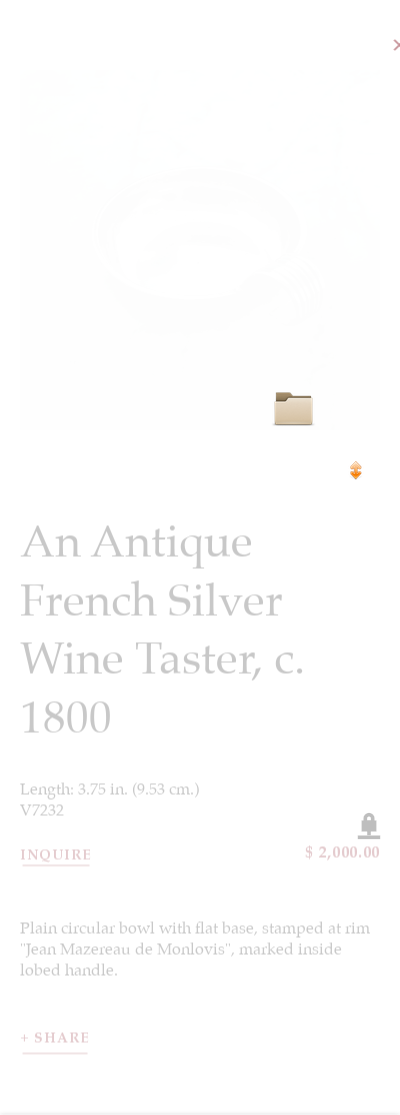 Image resolution: width=400 pixels, height=1115 pixels. Describe the element at coordinates (356, 471) in the screenshot. I see `flip object vertically` at that location.